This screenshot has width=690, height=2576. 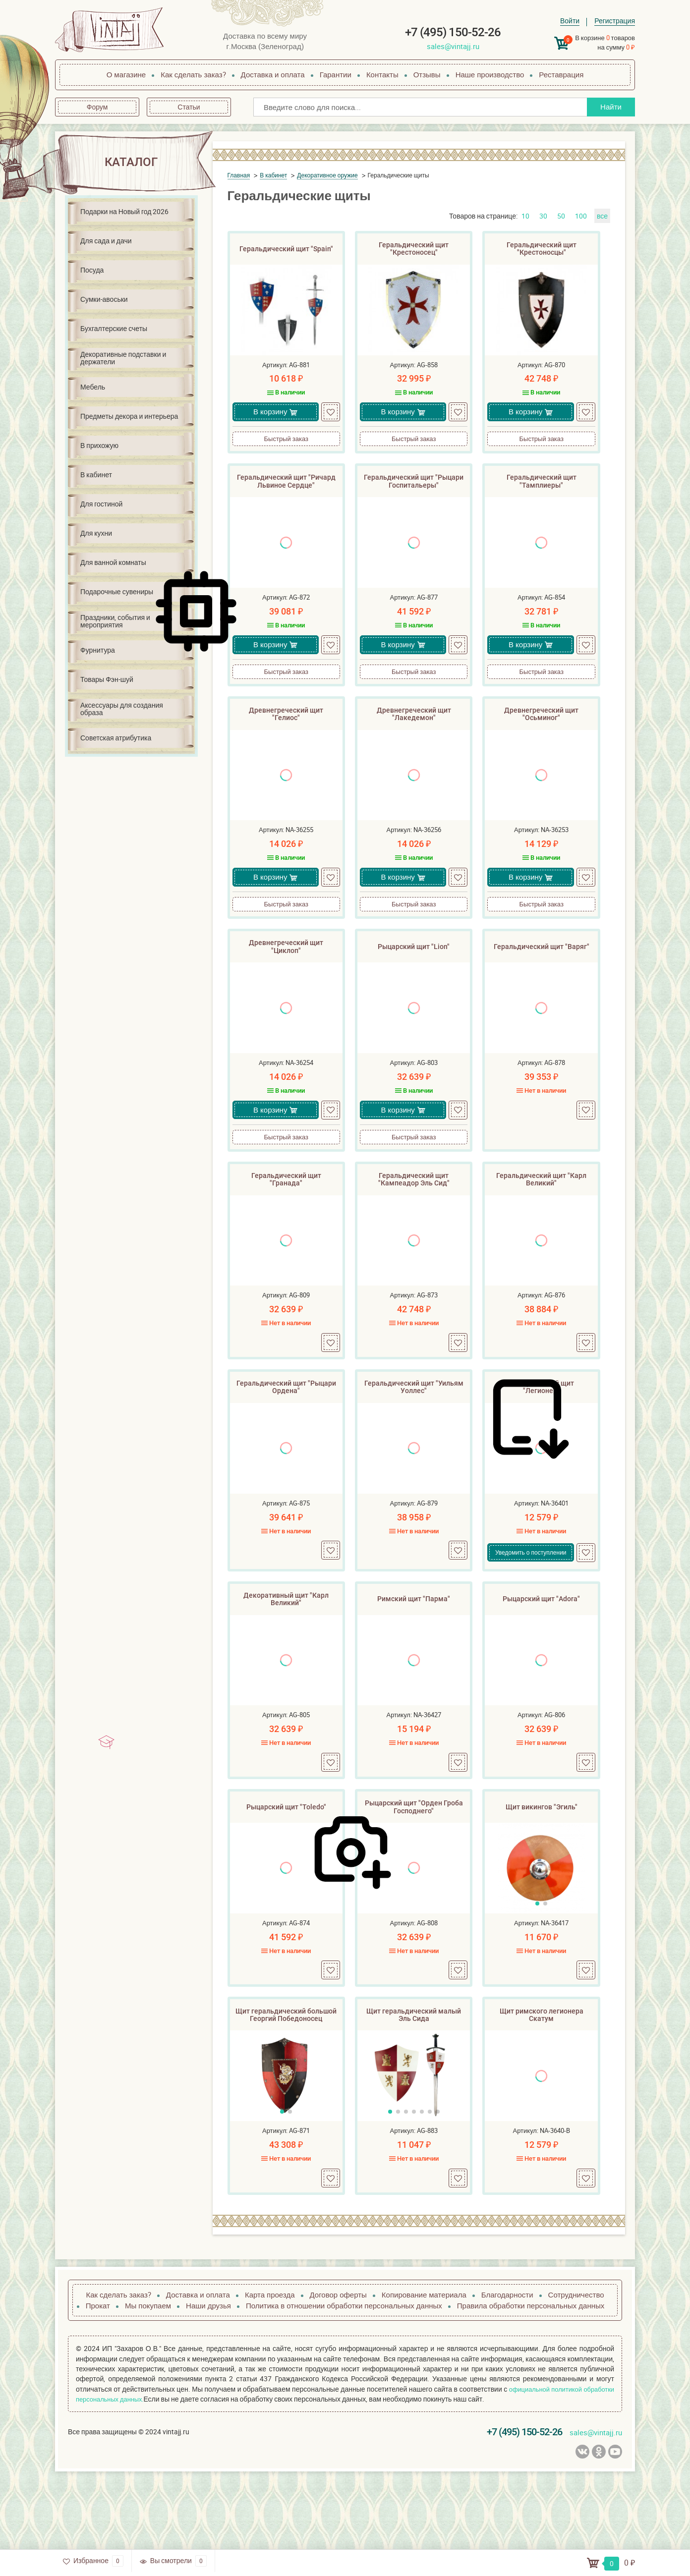 What do you see at coordinates (106, 1741) in the screenshot?
I see `access education or learning features` at bounding box center [106, 1741].